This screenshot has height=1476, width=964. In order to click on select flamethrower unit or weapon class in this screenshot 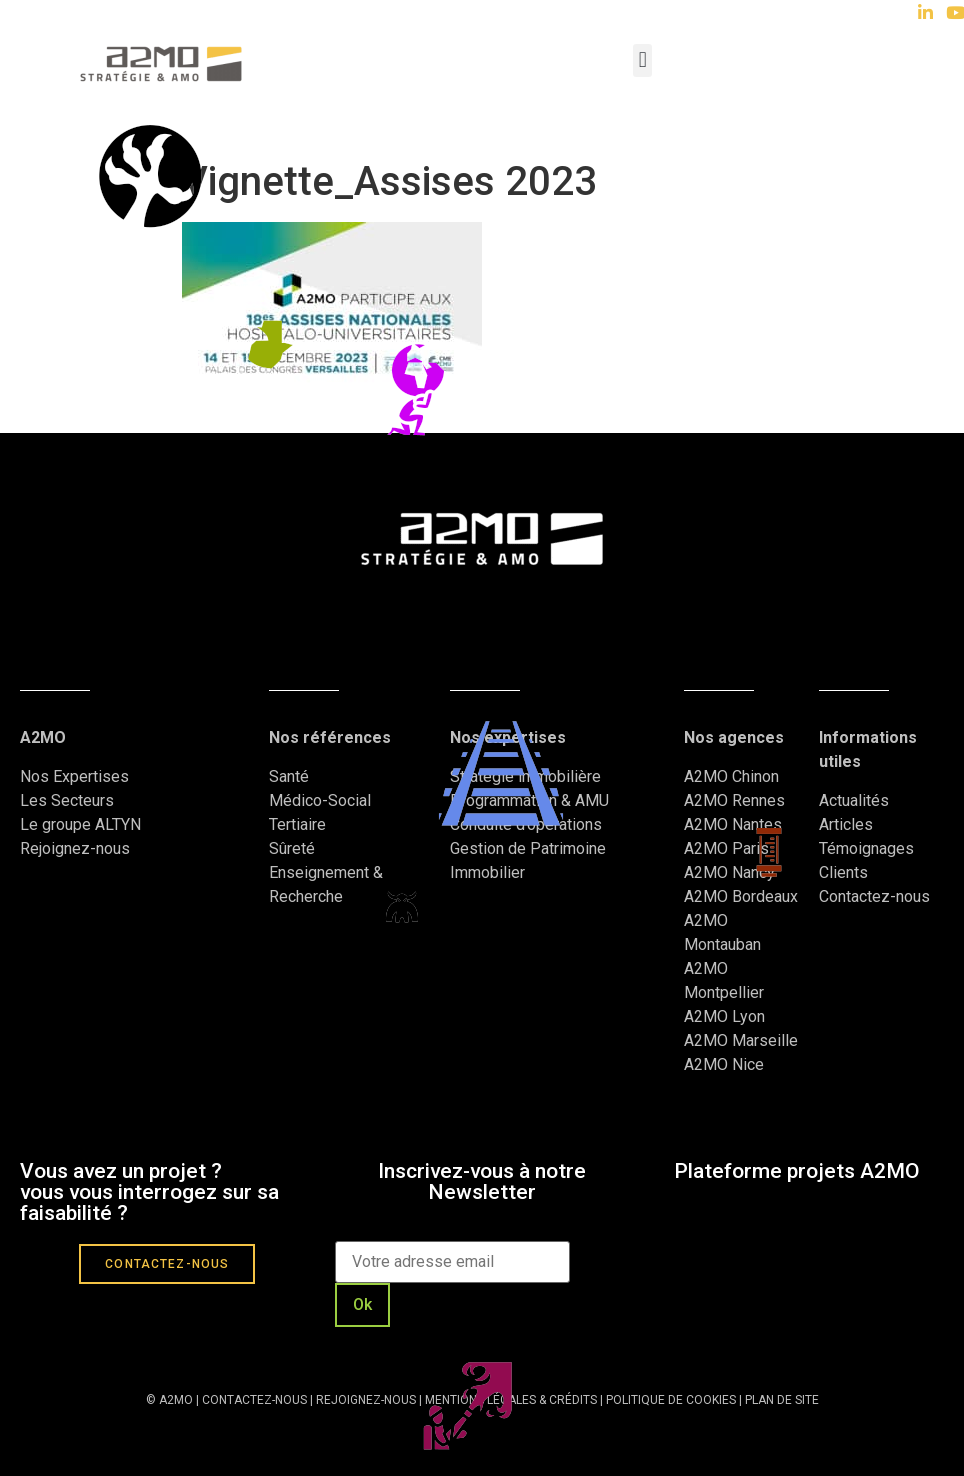, I will do `click(468, 1406)`.